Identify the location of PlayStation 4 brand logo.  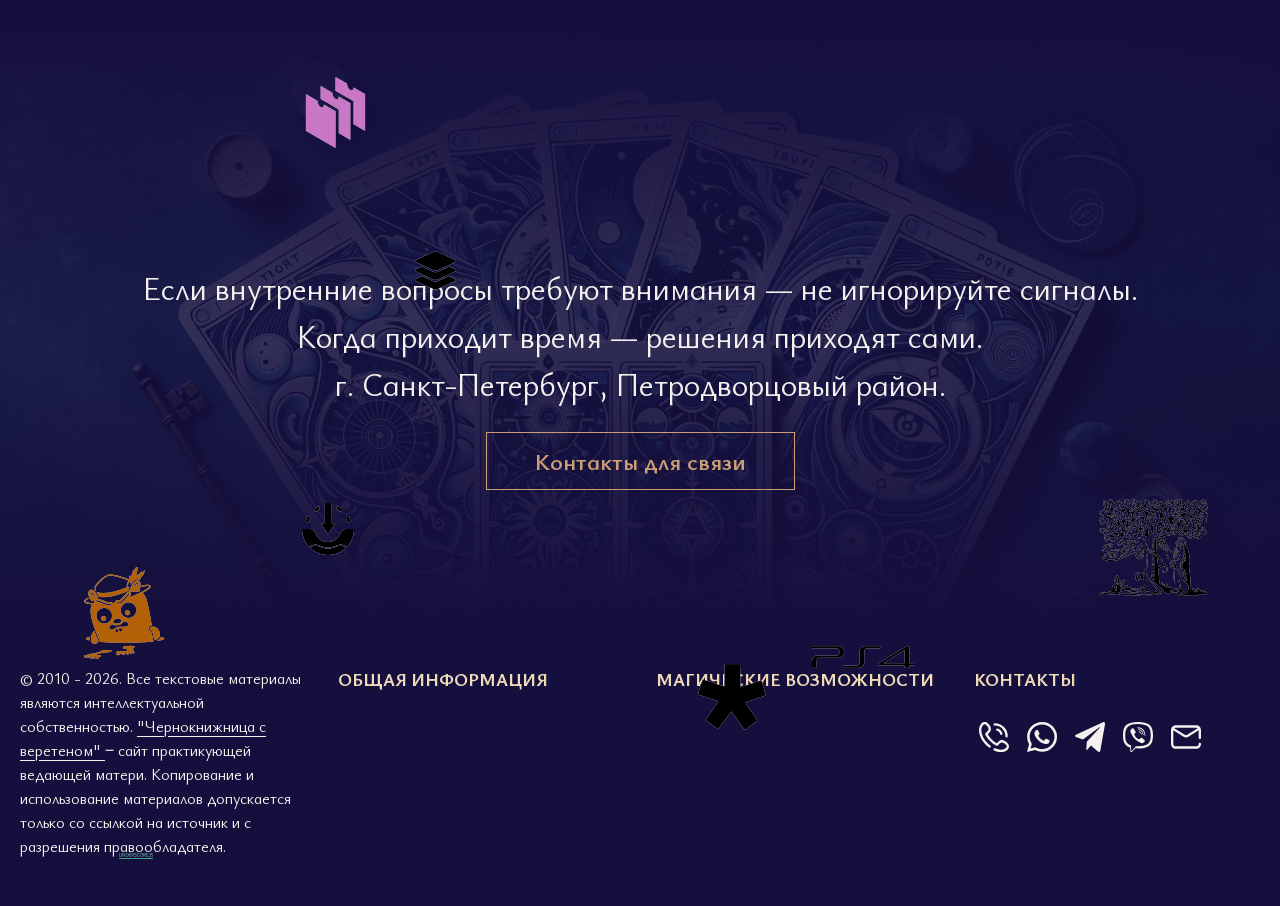
(863, 657).